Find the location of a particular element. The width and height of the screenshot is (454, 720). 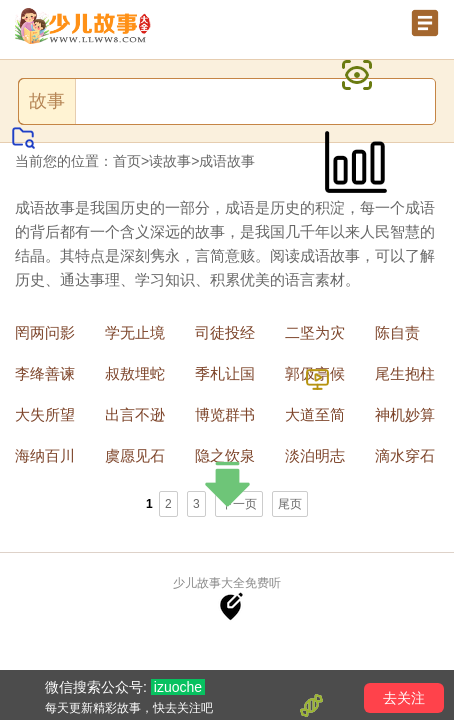

access candy crush or similar game is located at coordinates (311, 705).